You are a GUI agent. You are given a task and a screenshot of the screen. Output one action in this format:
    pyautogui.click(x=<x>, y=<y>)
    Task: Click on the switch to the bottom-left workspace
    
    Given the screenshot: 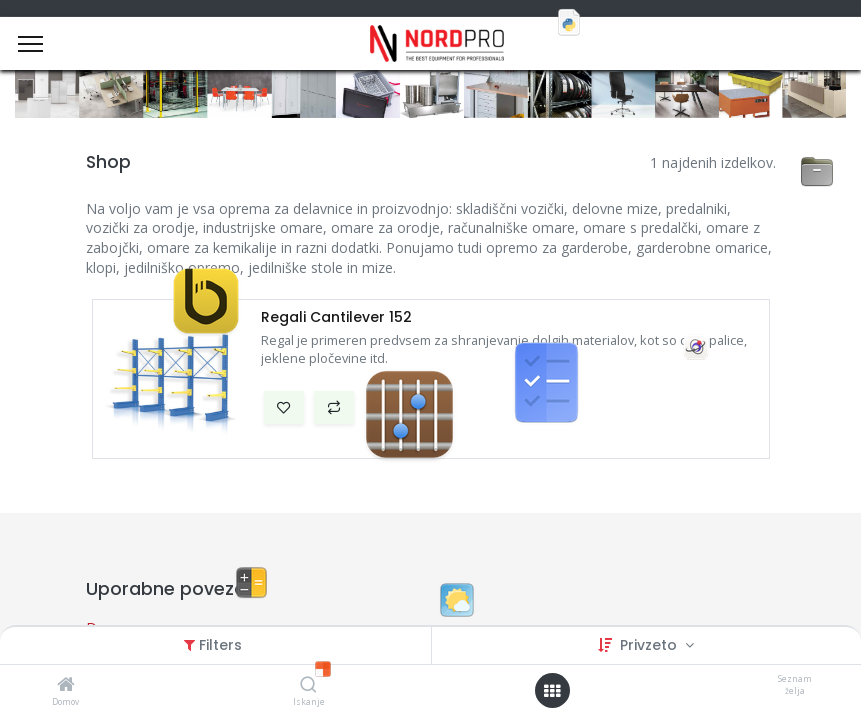 What is the action you would take?
    pyautogui.click(x=323, y=669)
    